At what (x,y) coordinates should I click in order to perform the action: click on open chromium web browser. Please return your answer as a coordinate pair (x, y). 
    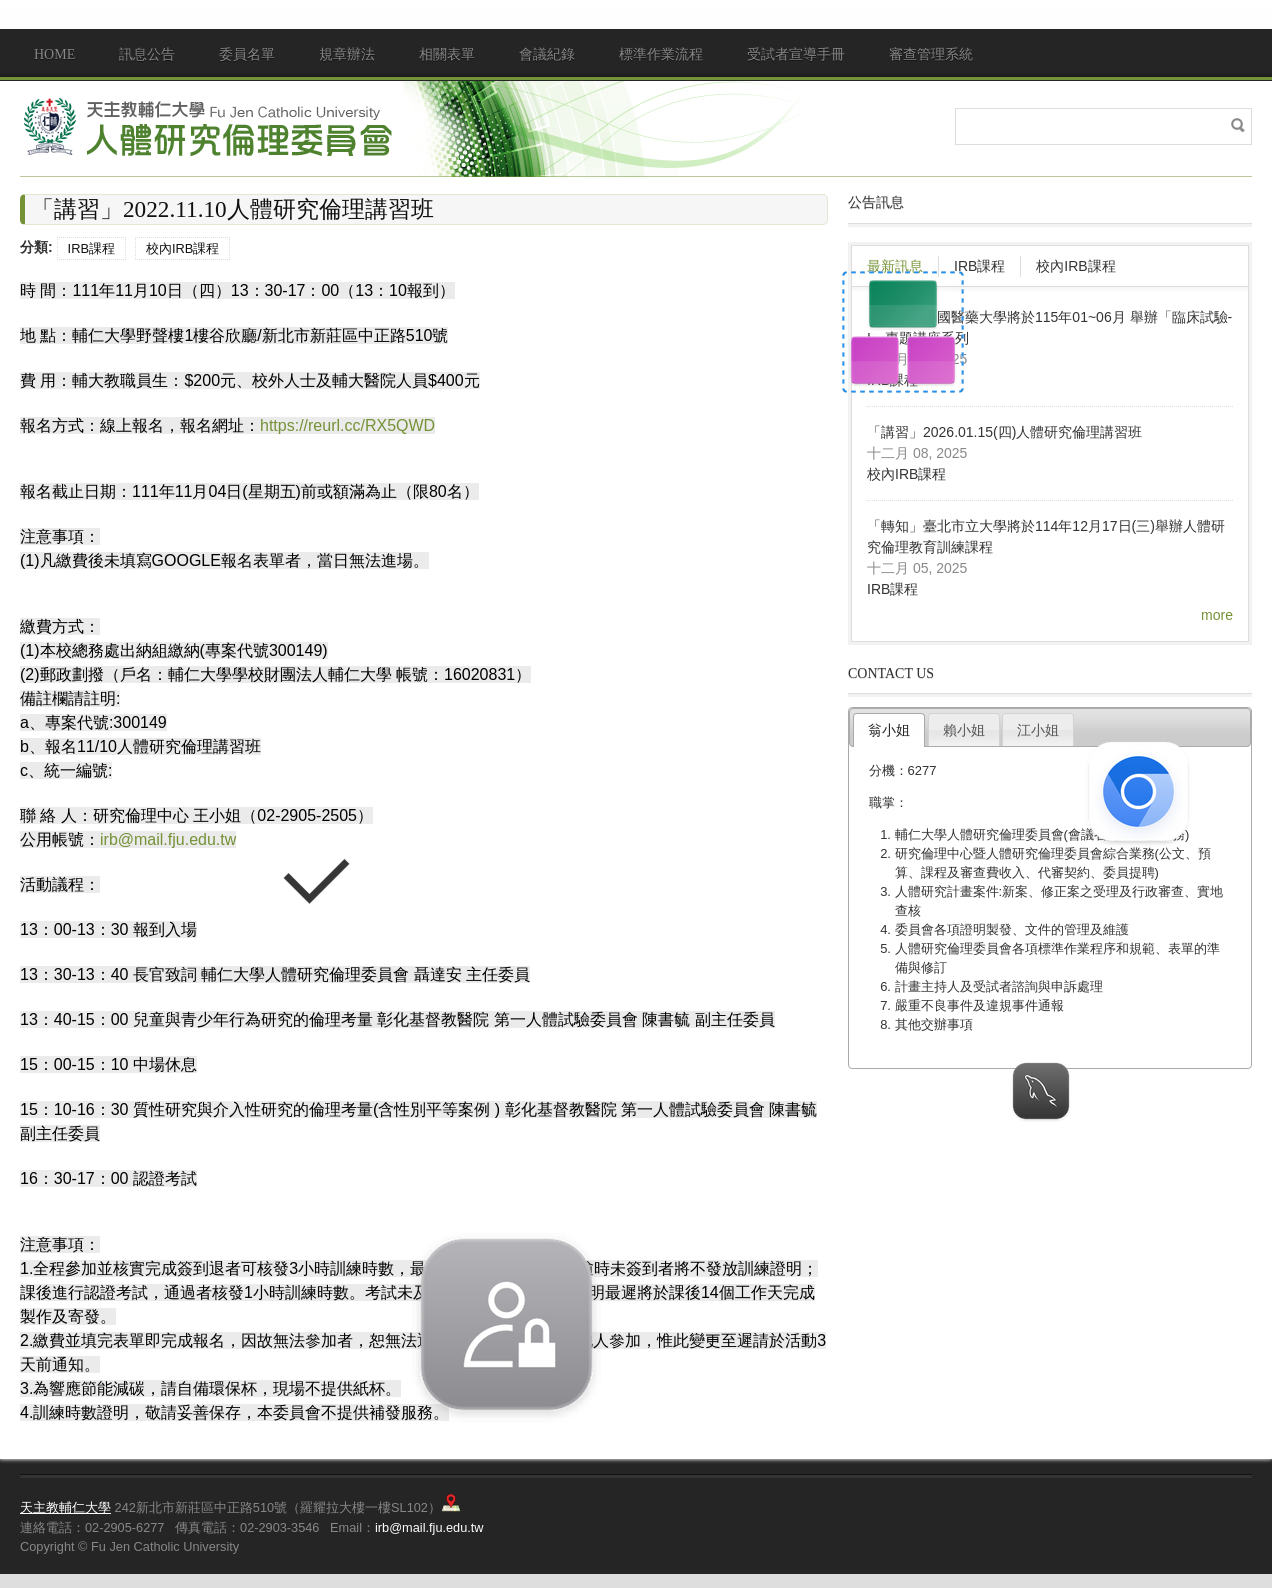
    Looking at the image, I should click on (1138, 791).